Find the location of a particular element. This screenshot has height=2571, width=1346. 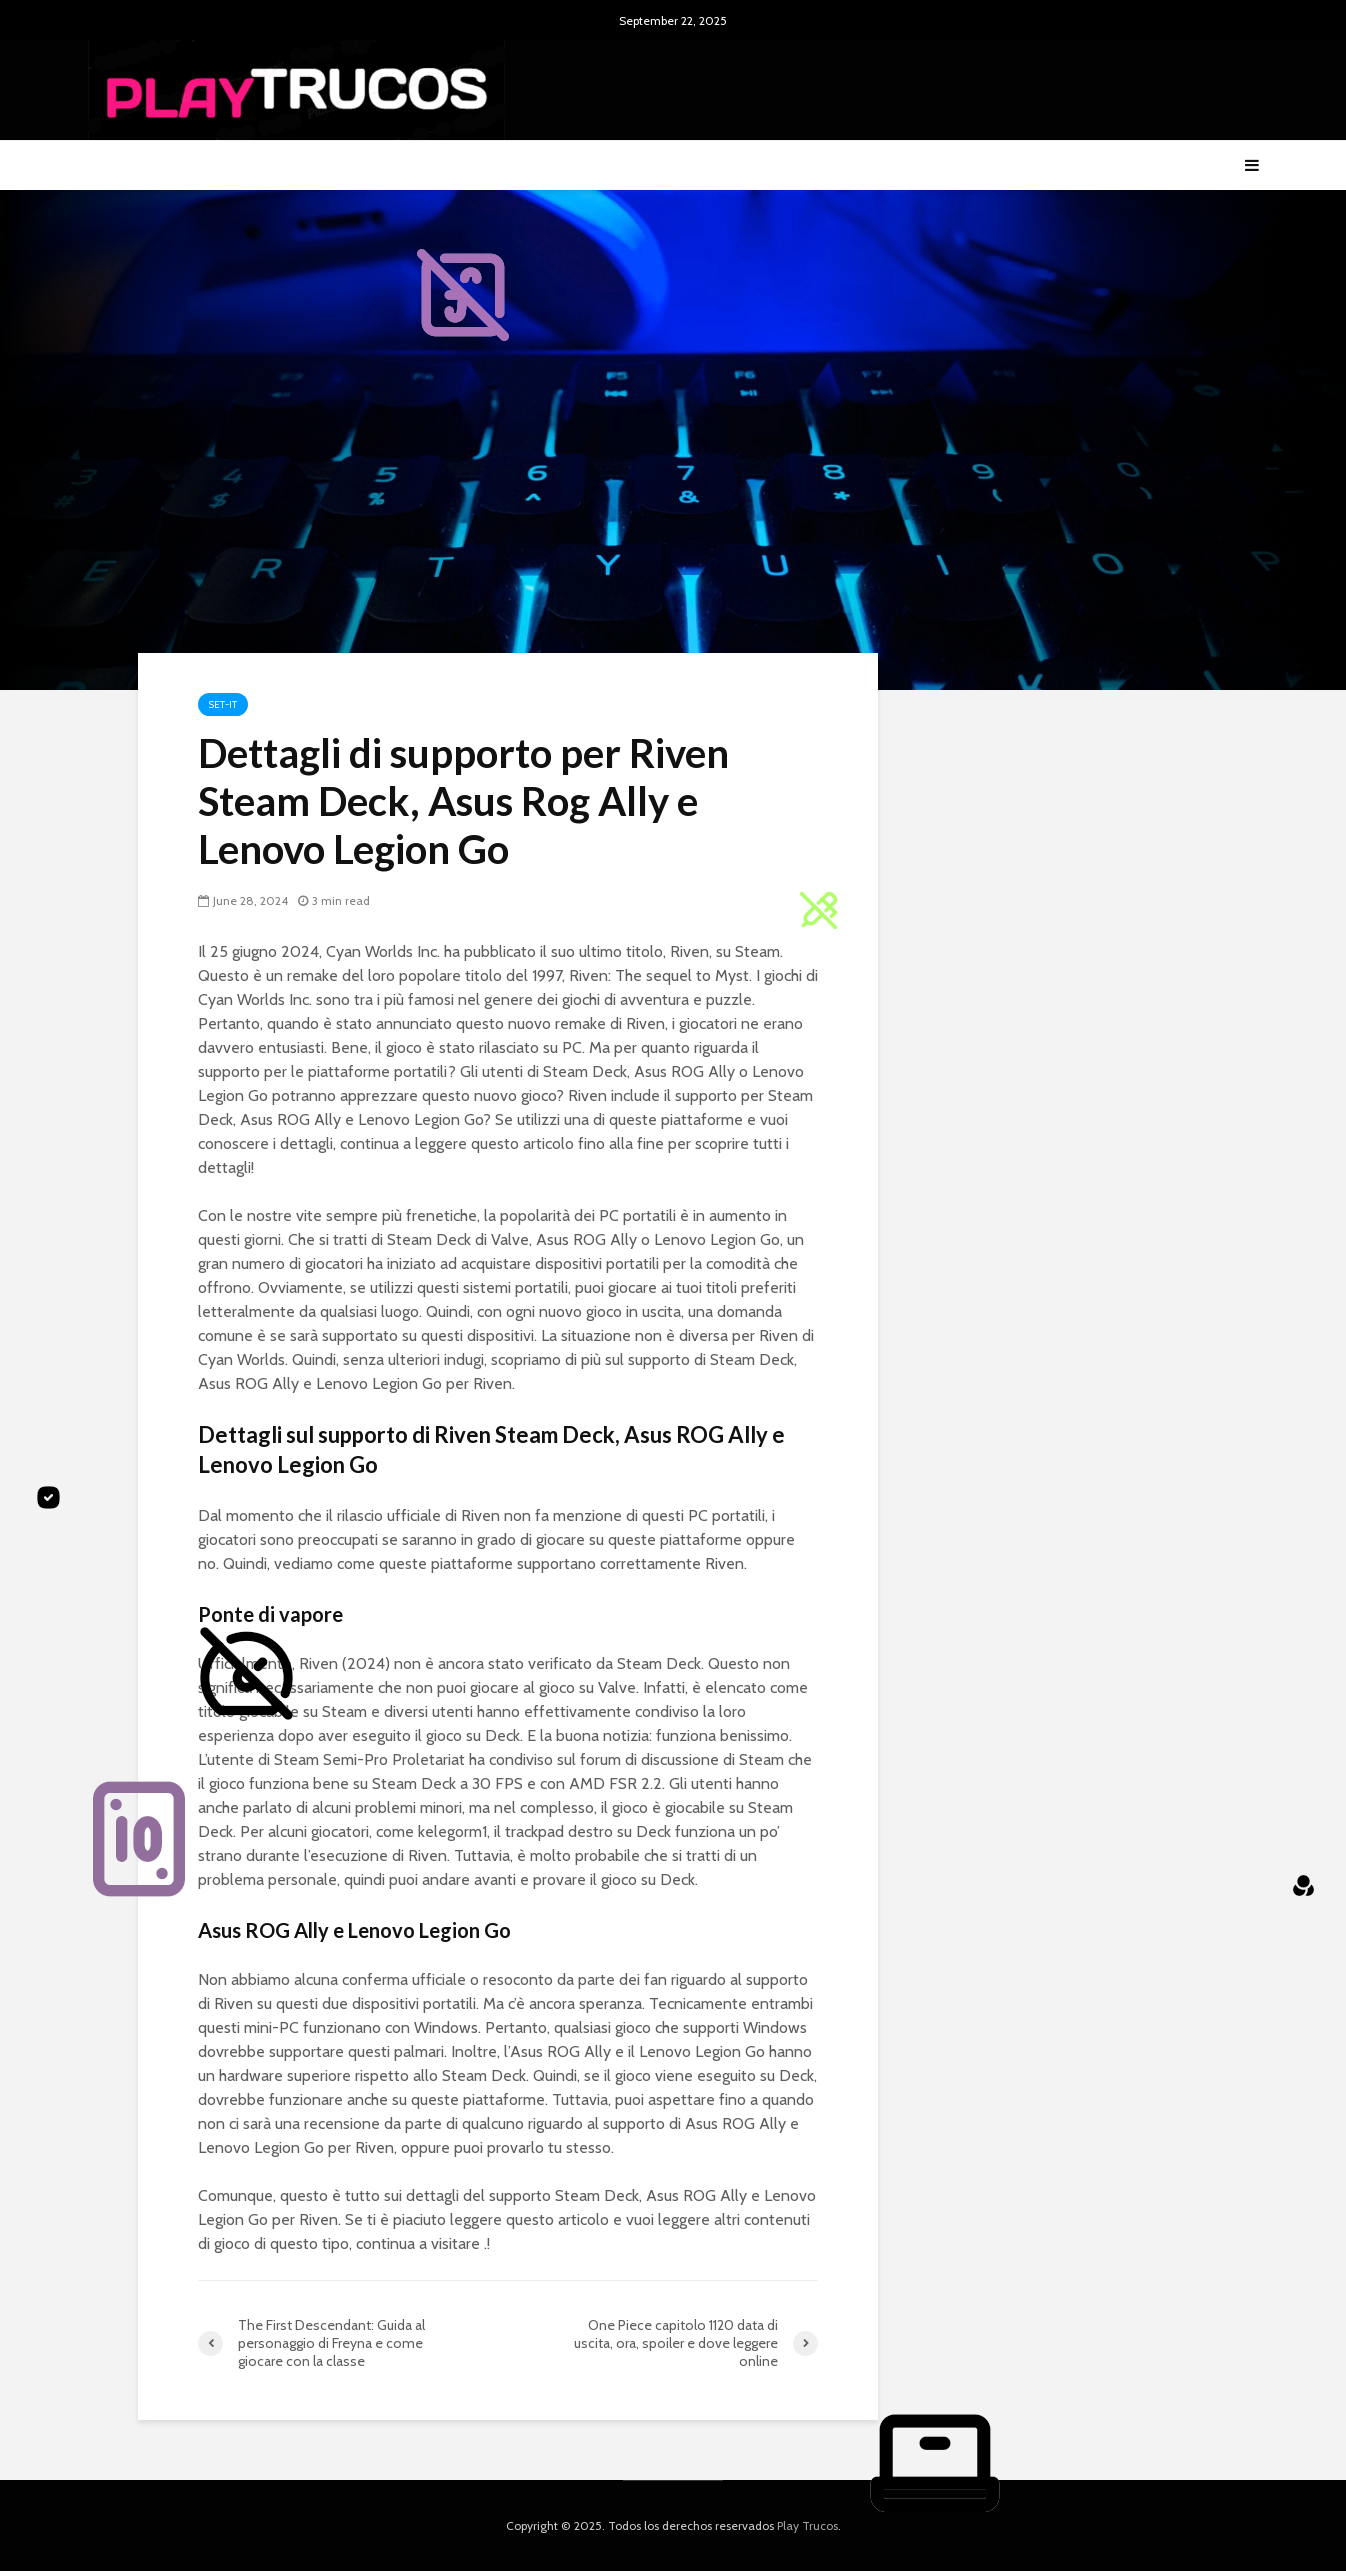

mark task as complete is located at coordinates (48, 1497).